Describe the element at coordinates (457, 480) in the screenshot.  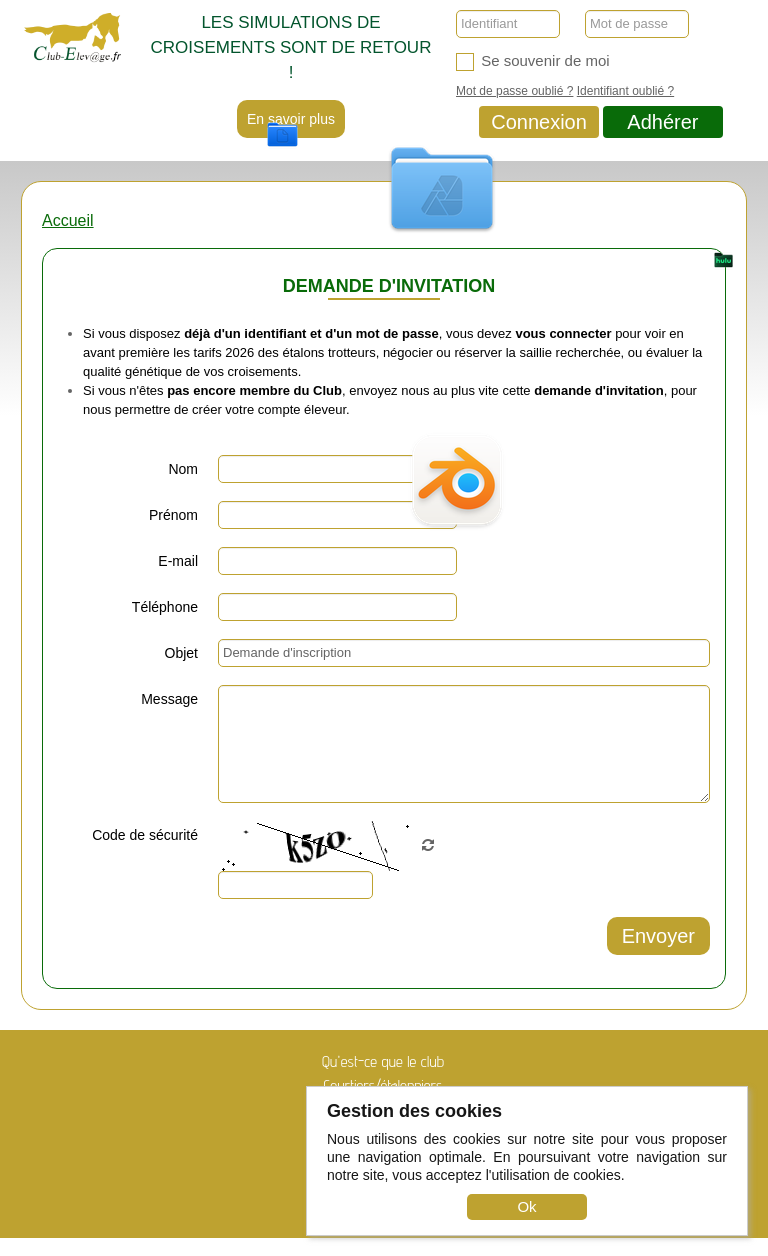
I see `open Blender 3D modeling application` at that location.